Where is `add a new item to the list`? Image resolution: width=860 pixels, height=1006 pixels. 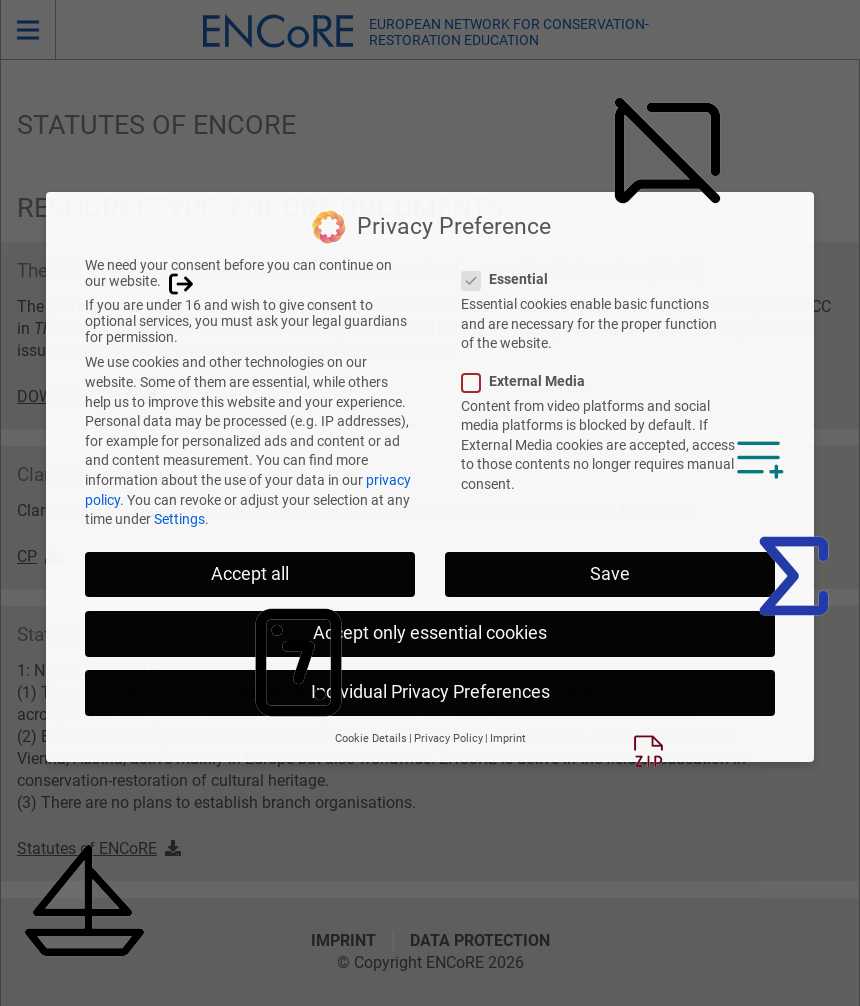 add a new item to the list is located at coordinates (758, 457).